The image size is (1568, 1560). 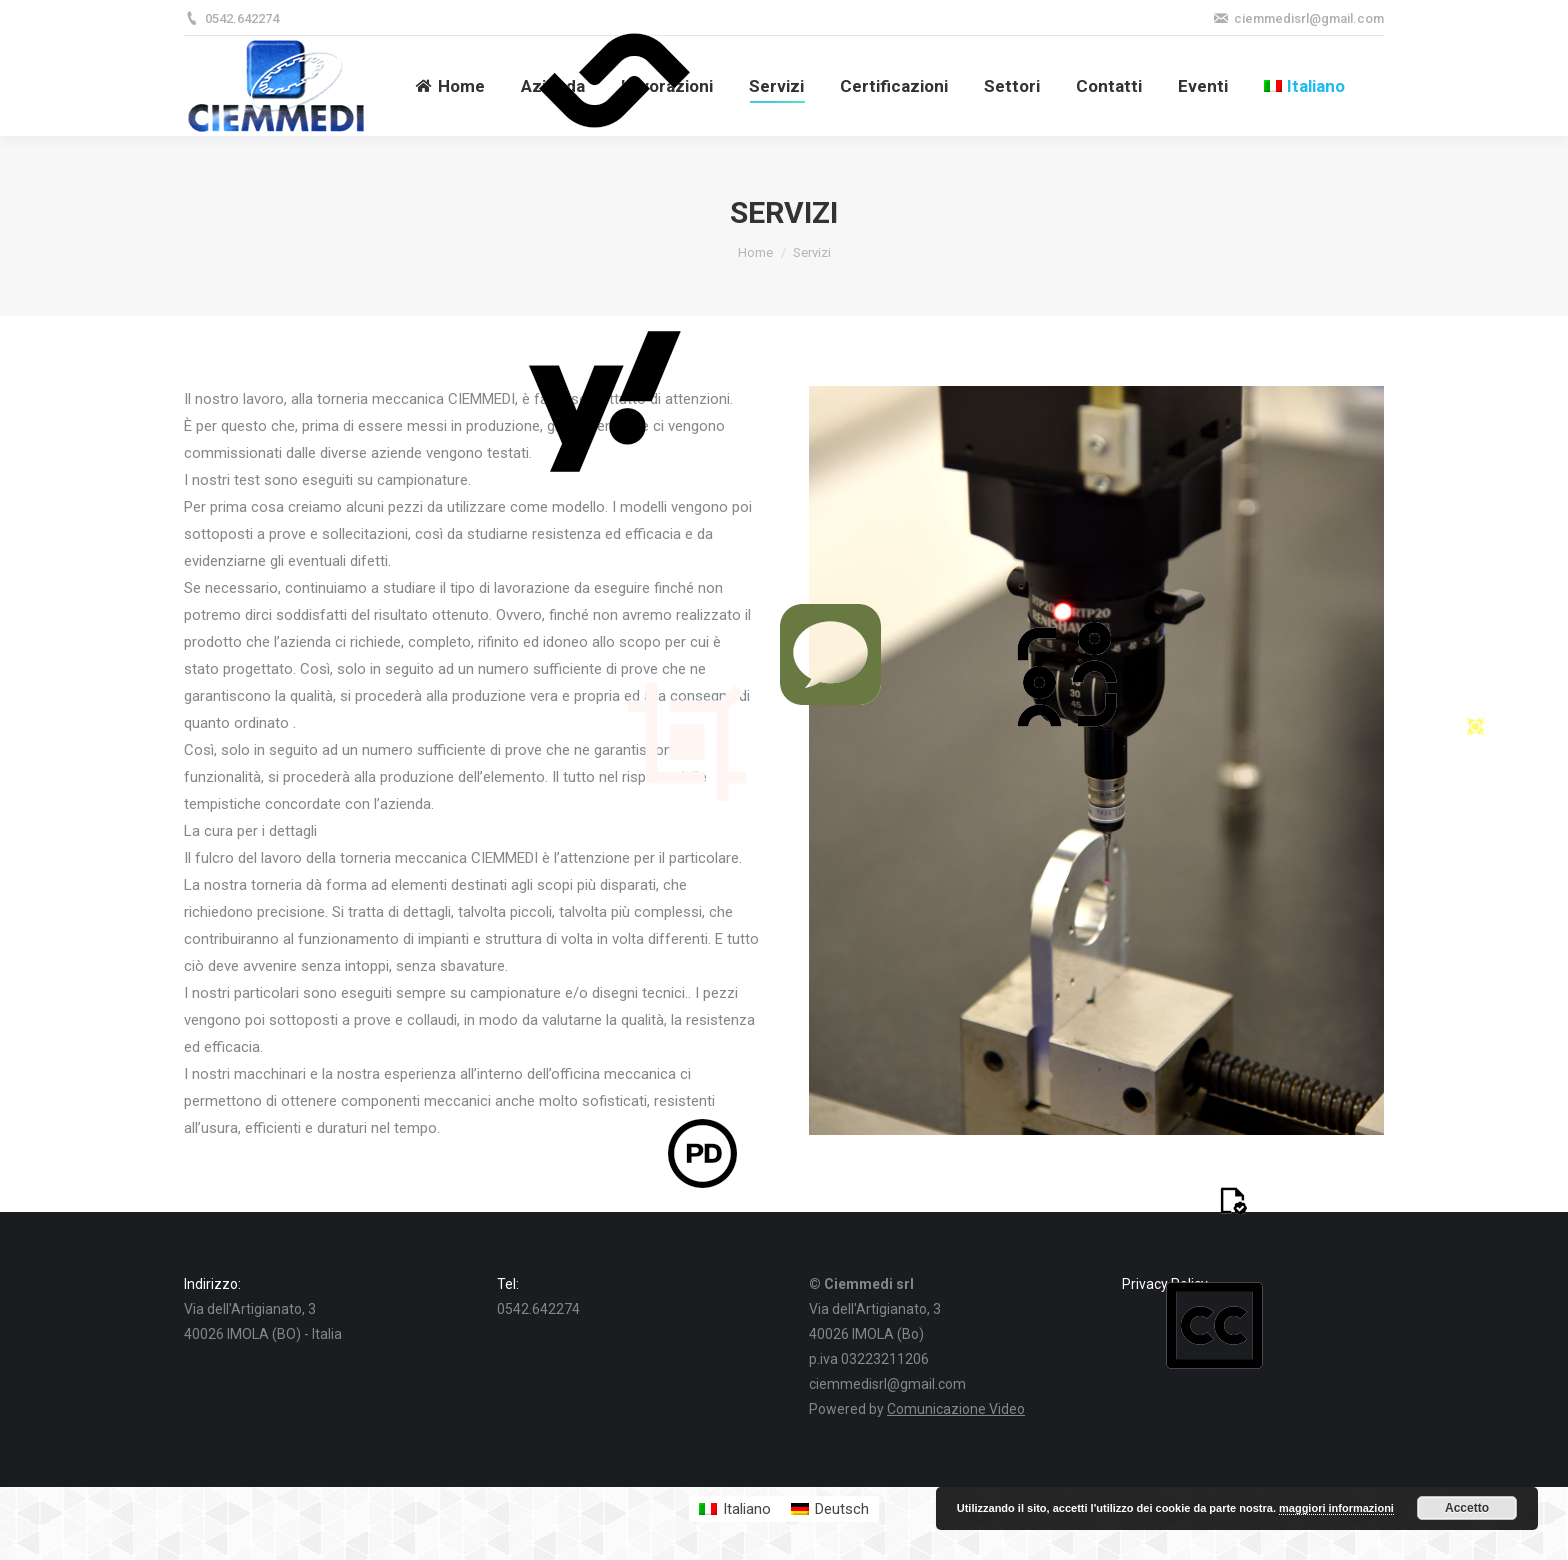 I want to click on open iMessage app, so click(x=830, y=654).